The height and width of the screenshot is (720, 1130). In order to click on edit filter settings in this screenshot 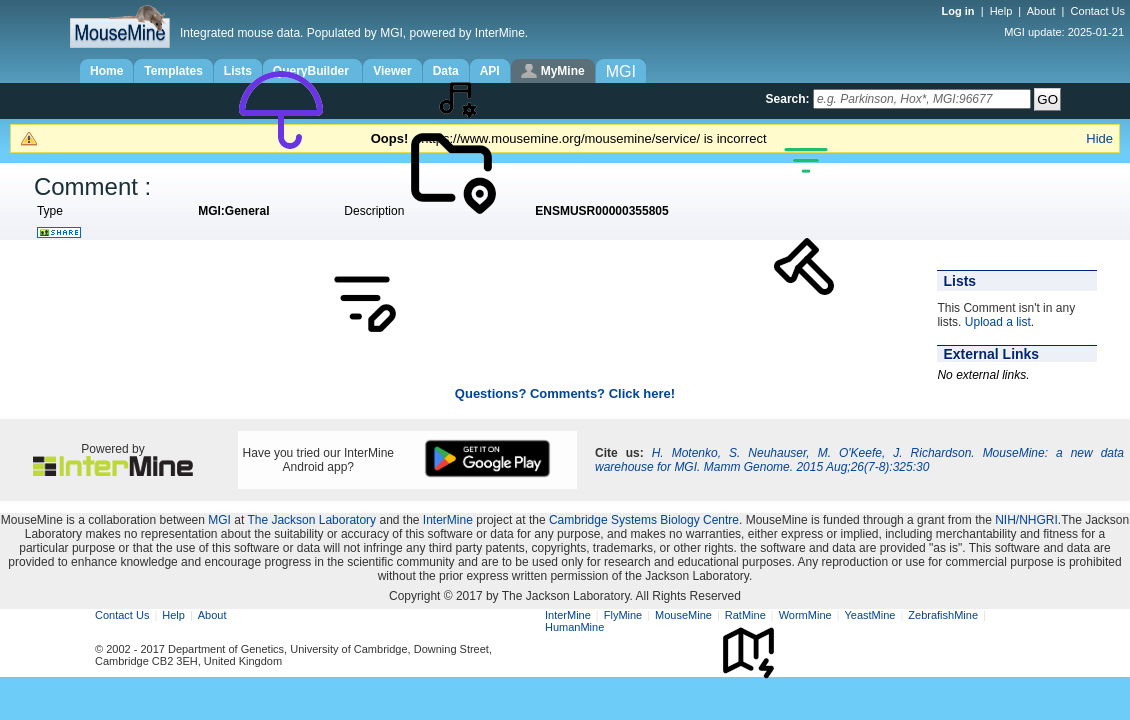, I will do `click(362, 298)`.